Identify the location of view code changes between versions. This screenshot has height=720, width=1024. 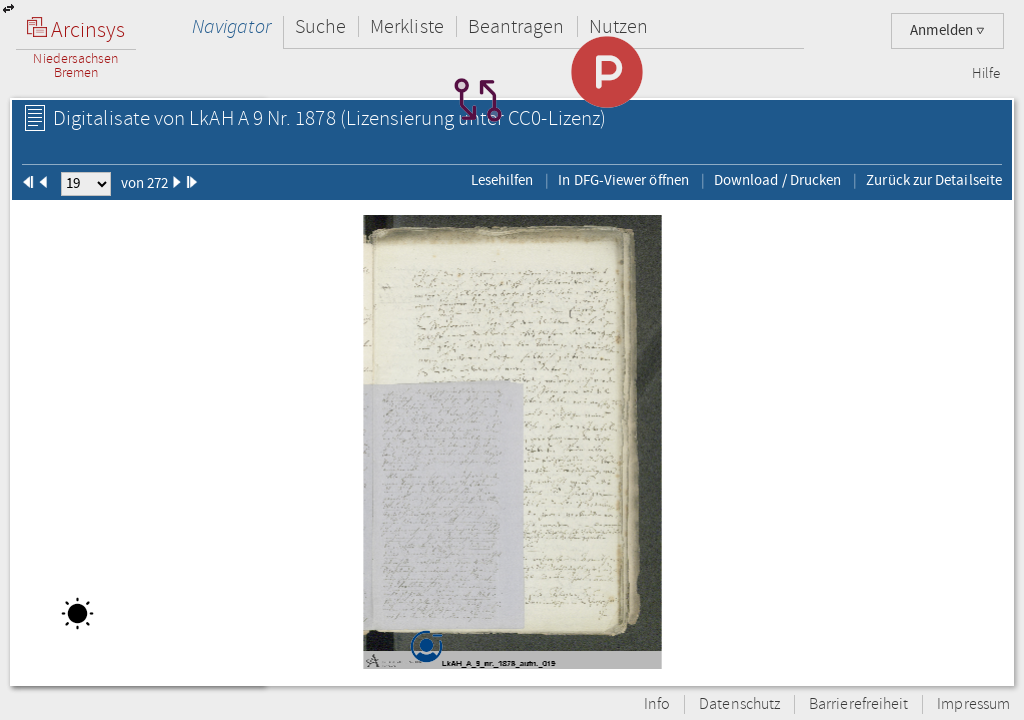
(478, 100).